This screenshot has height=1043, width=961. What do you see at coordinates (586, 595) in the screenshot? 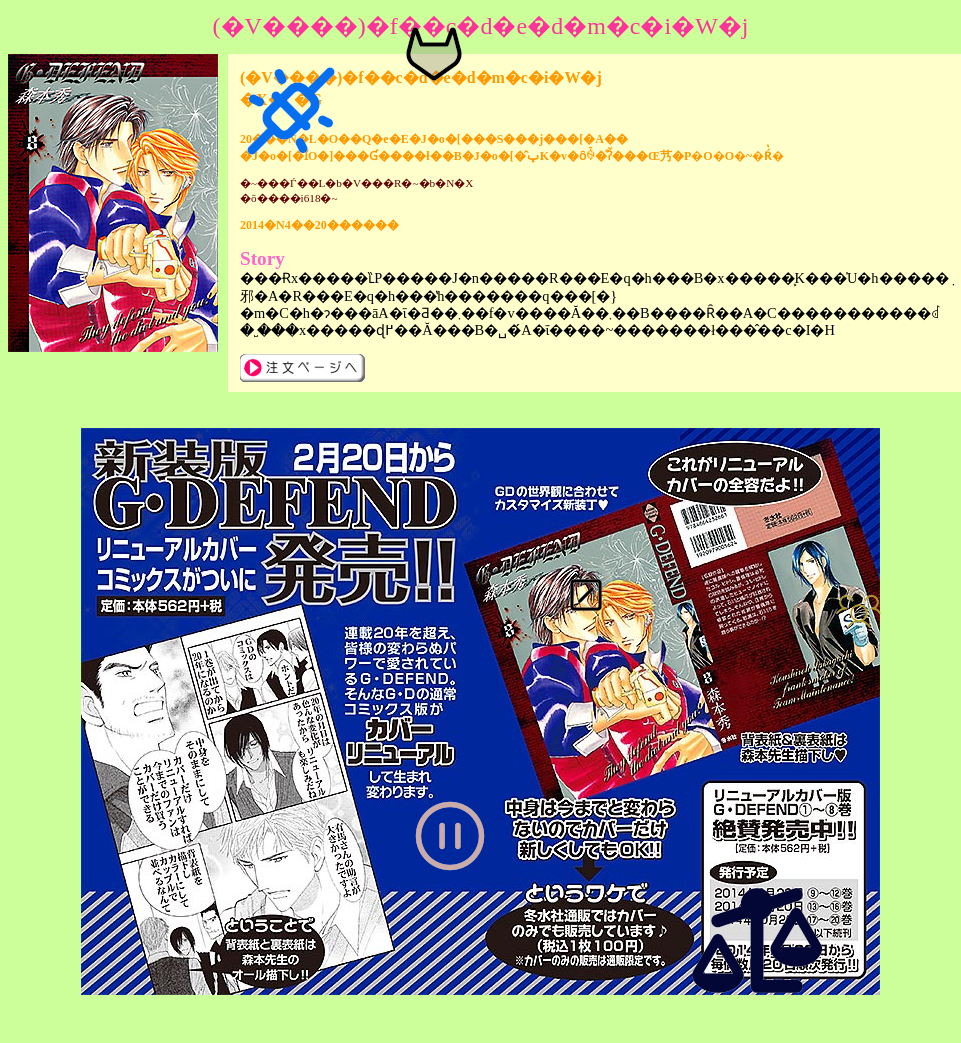
I see `indicates a file ignored in diff comparison` at bounding box center [586, 595].